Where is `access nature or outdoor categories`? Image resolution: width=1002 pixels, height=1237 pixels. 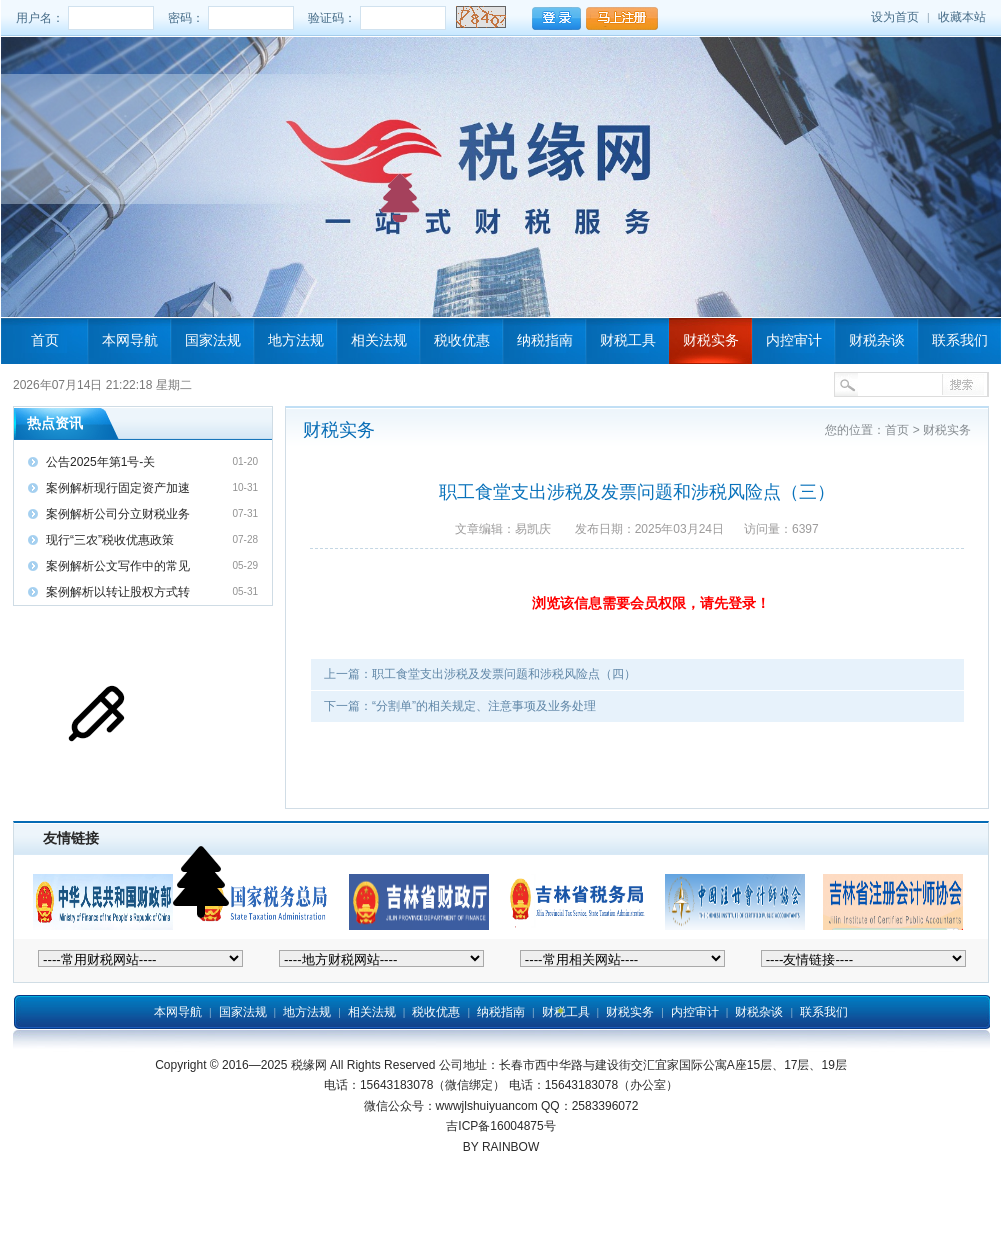 access nature or outdoor categories is located at coordinates (201, 882).